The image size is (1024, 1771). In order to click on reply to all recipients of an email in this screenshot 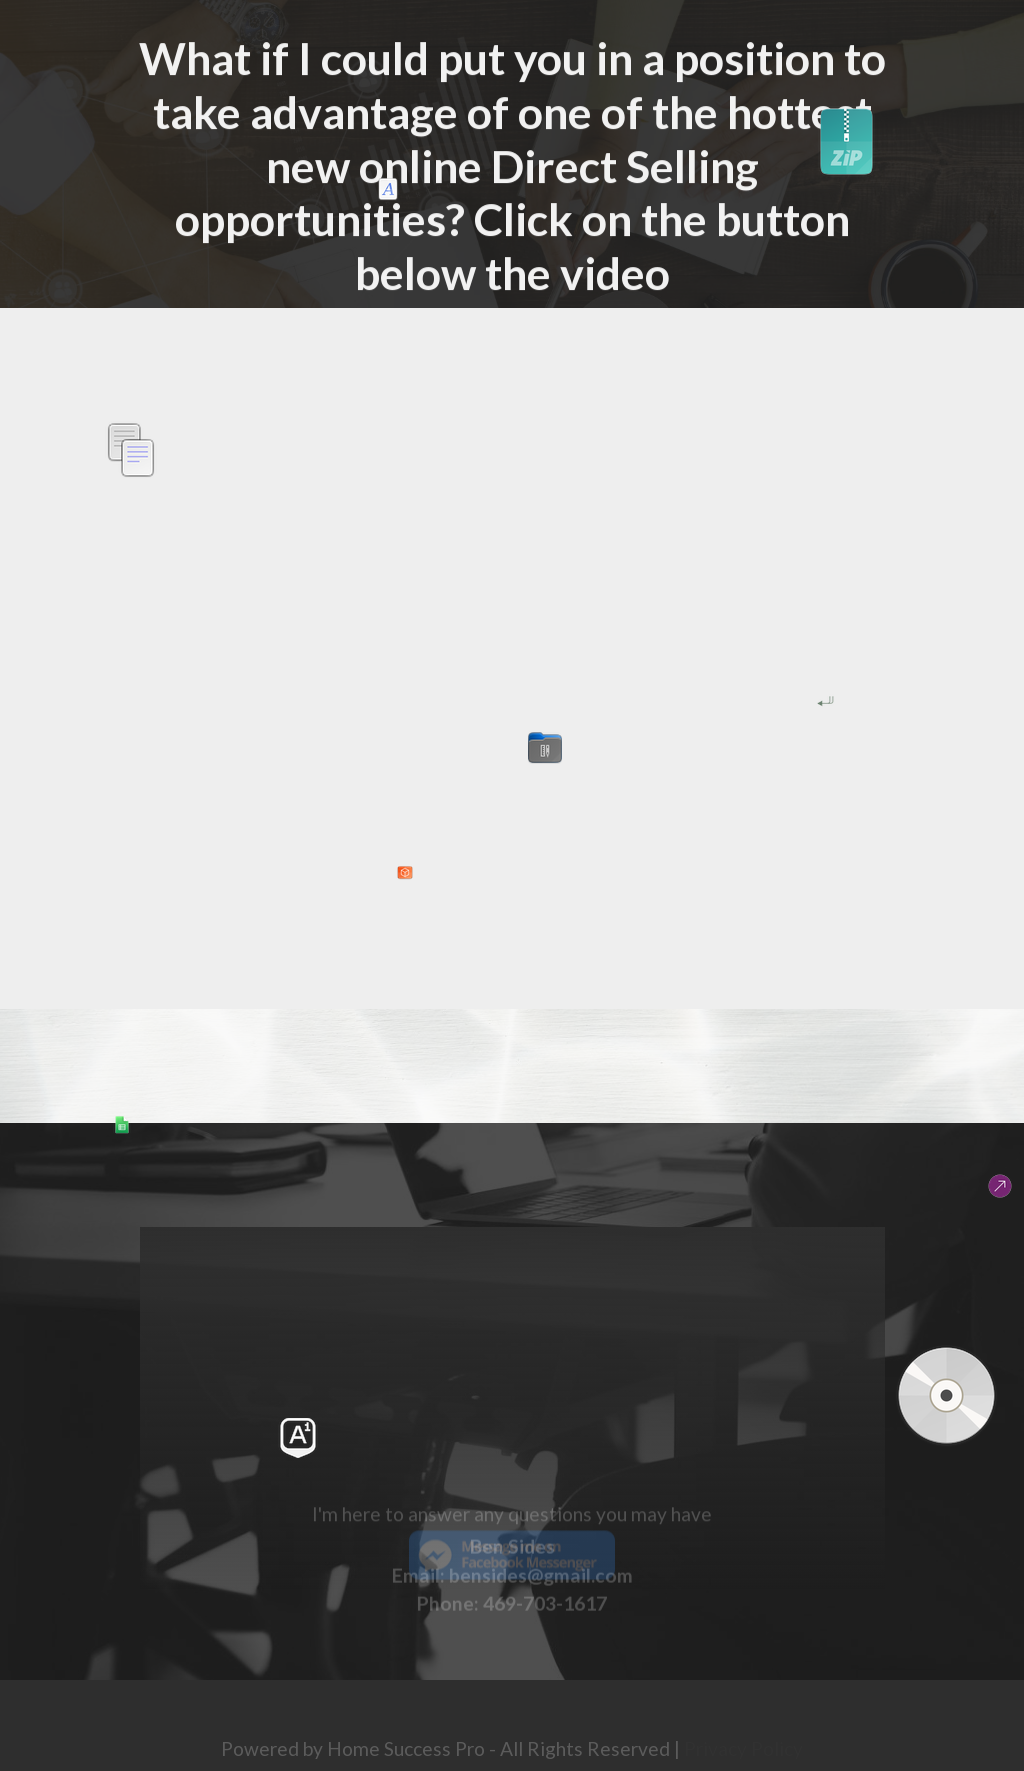, I will do `click(825, 700)`.